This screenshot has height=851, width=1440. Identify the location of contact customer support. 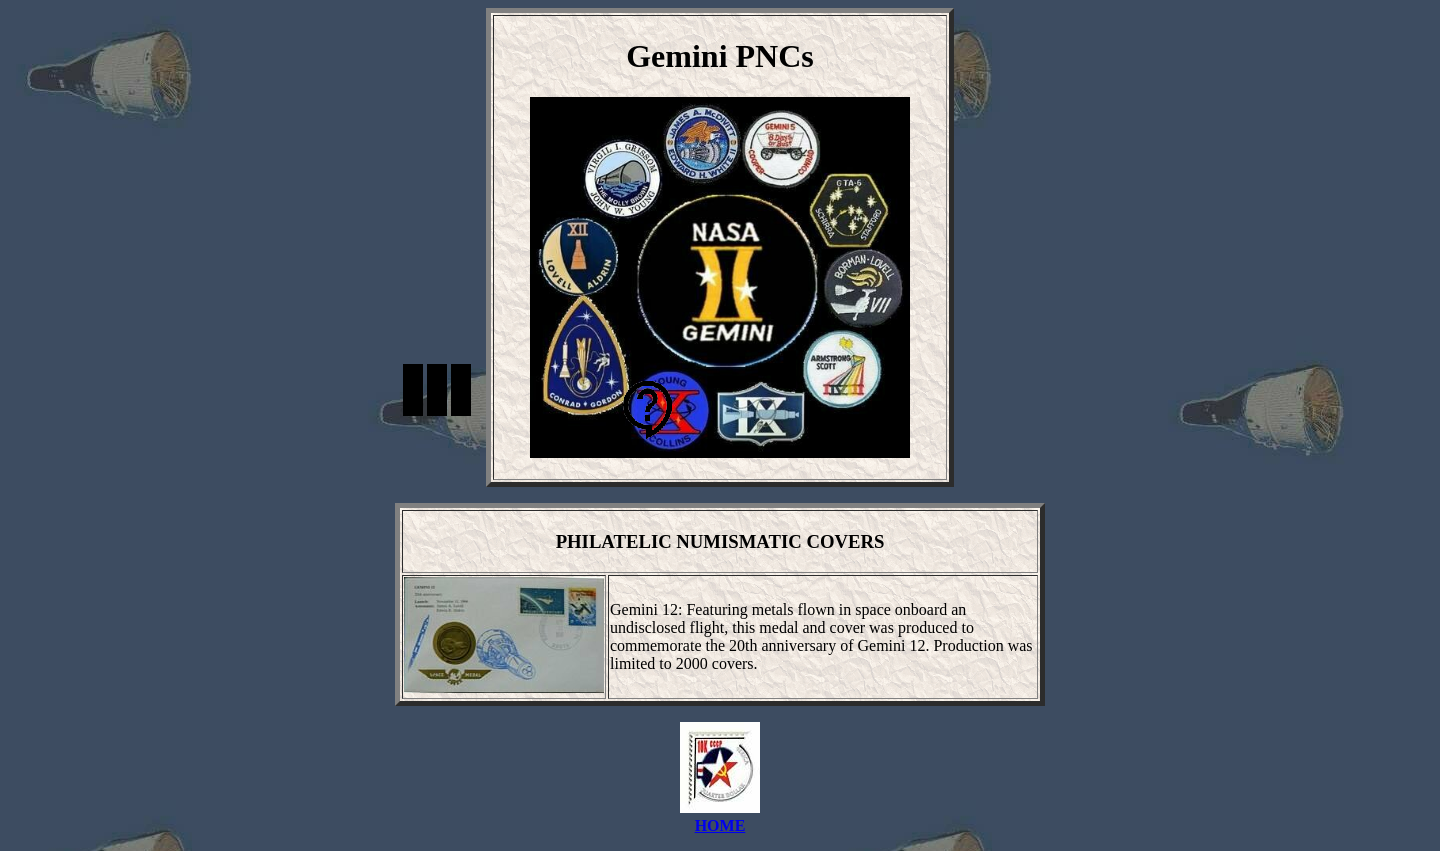
(649, 409).